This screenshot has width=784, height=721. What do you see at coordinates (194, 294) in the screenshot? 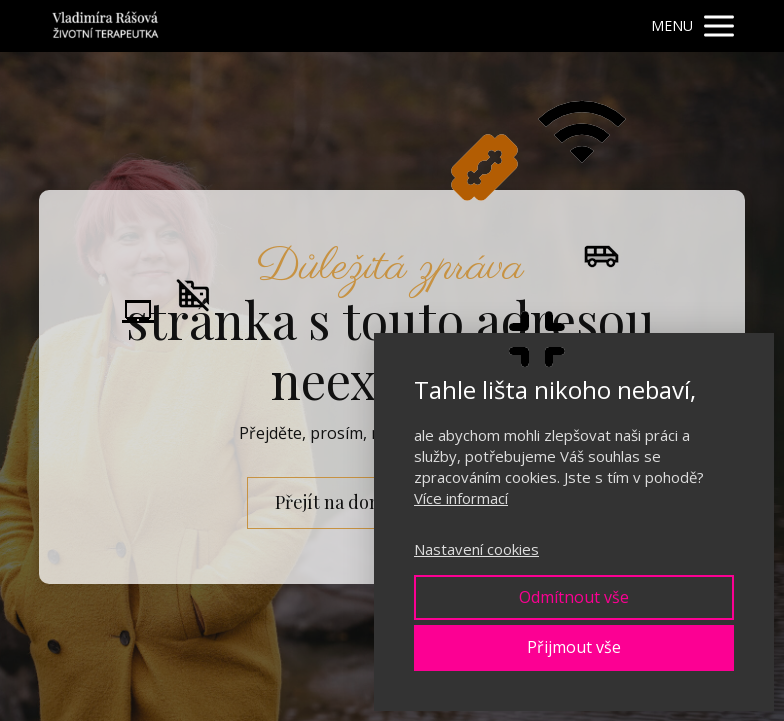
I see `indicates a website or domain is unavailable` at bounding box center [194, 294].